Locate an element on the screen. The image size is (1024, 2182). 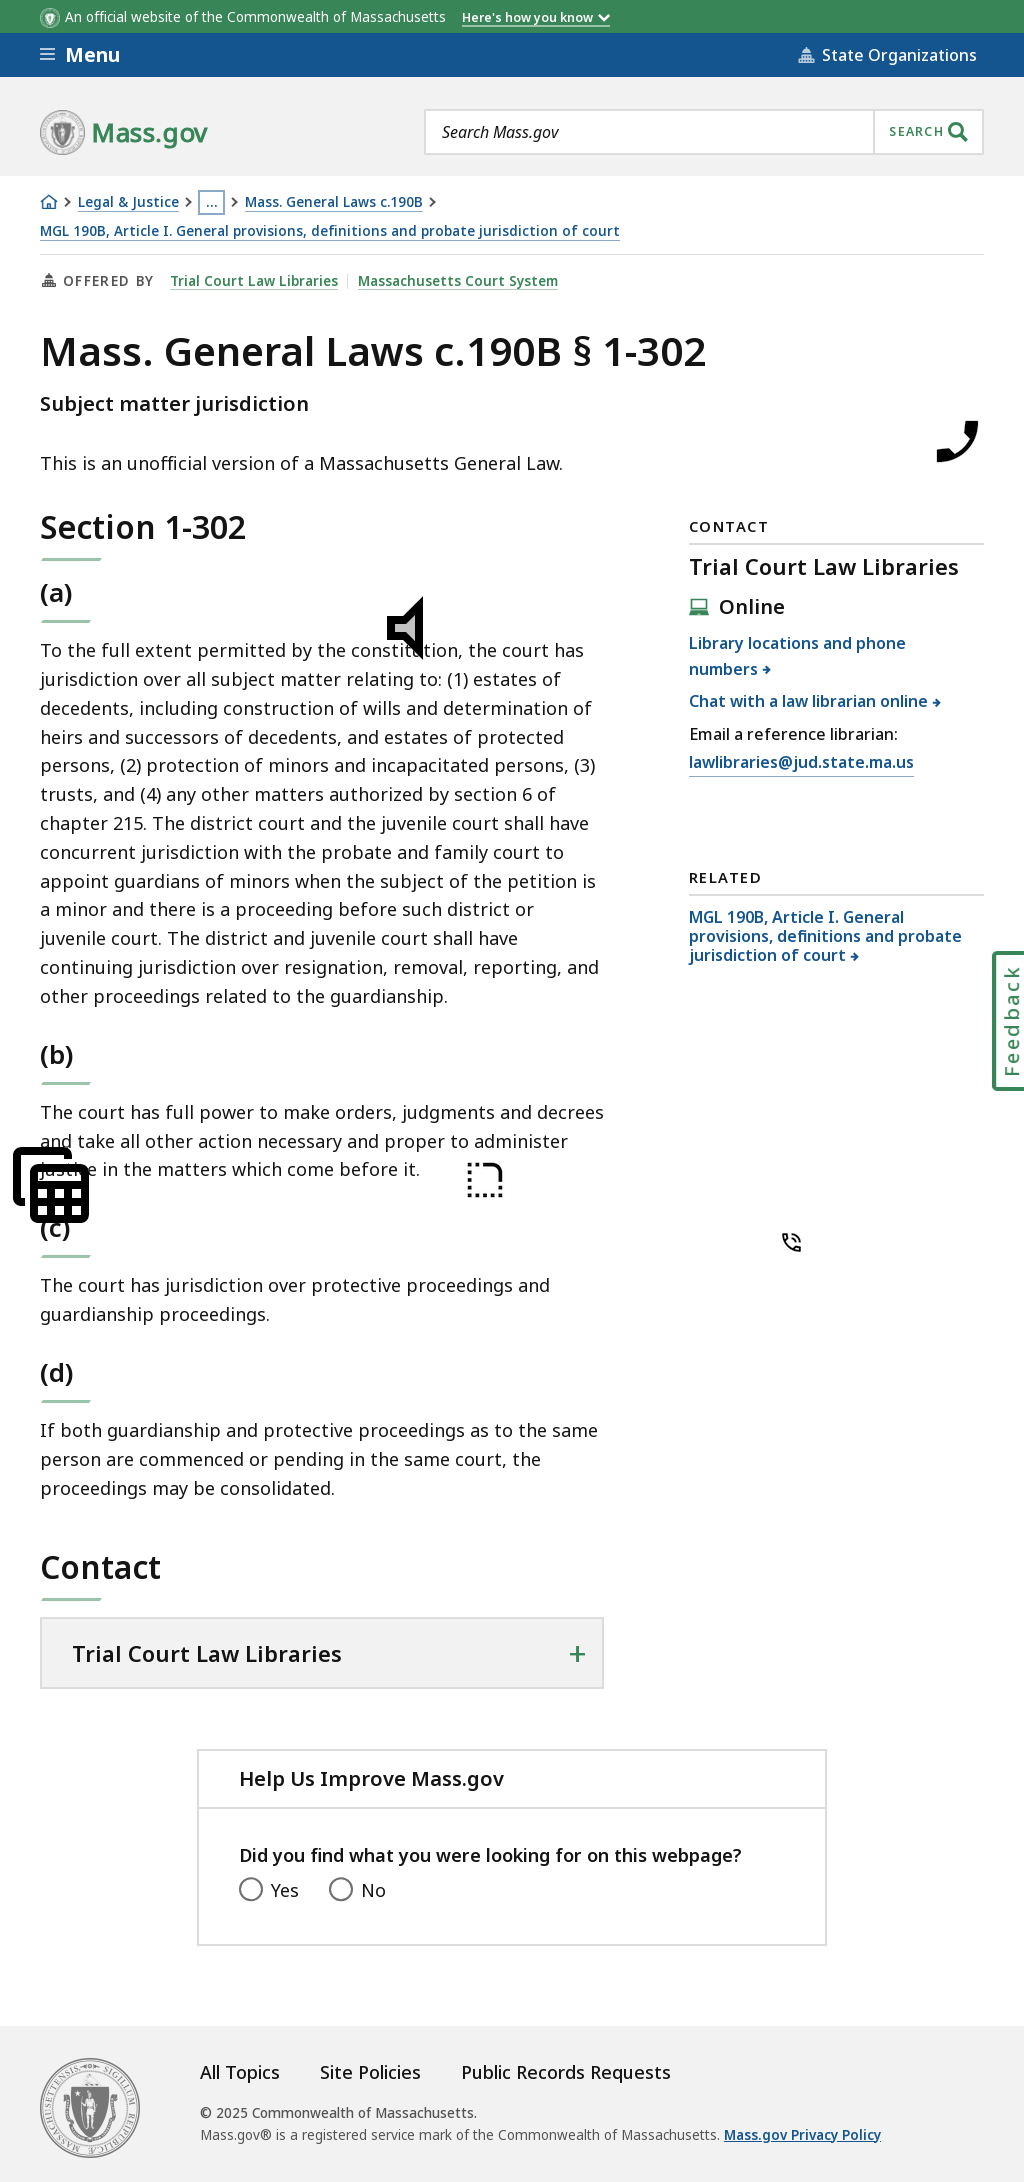
switch to table or grid view is located at coordinates (51, 1185).